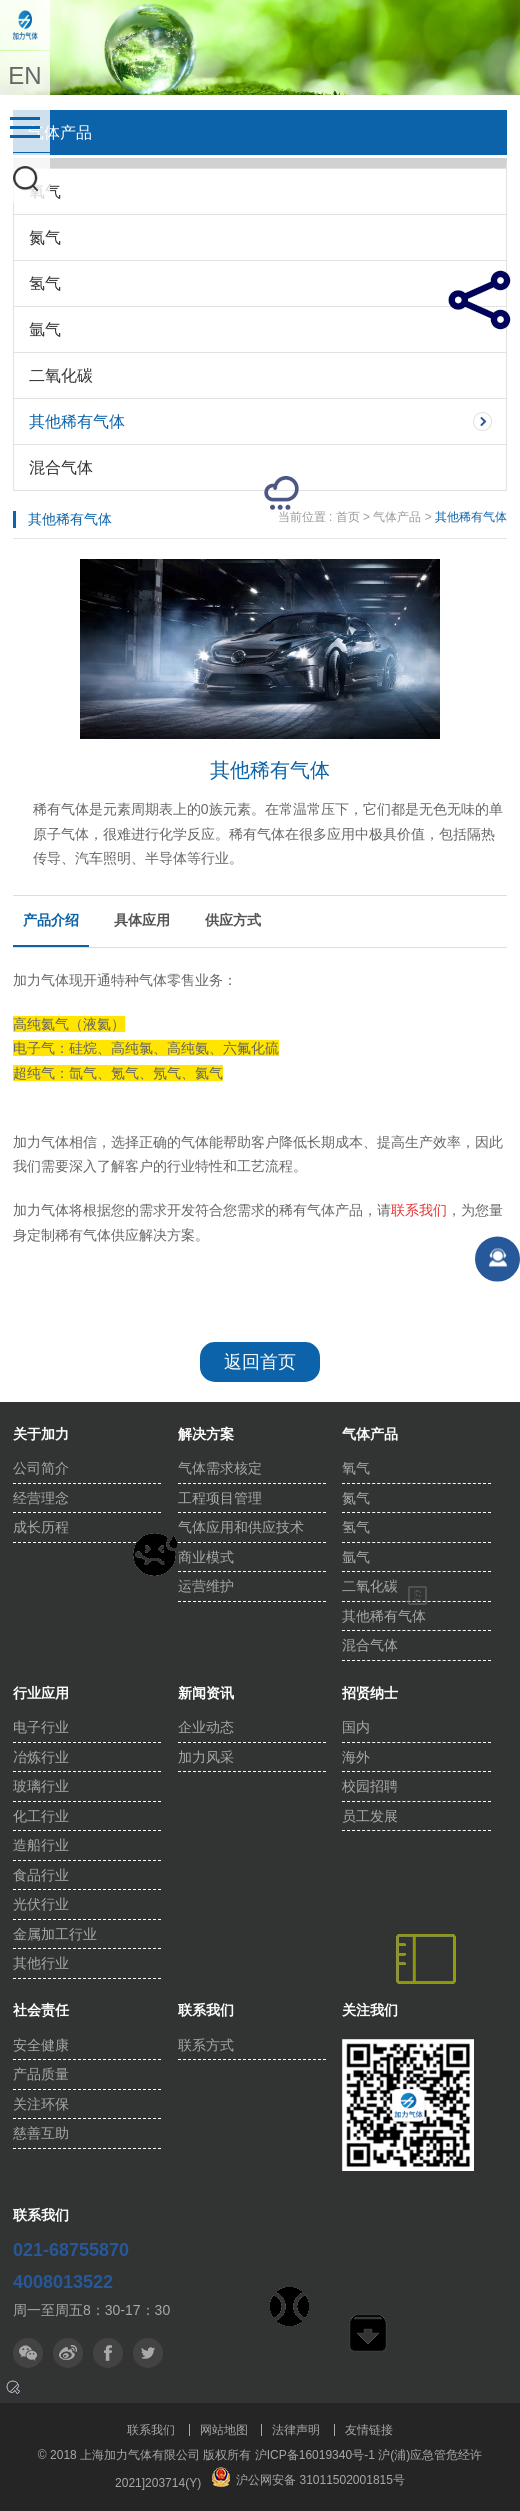 The height and width of the screenshot is (2511, 520). I want to click on indicates snowy weather conditions, so click(281, 494).